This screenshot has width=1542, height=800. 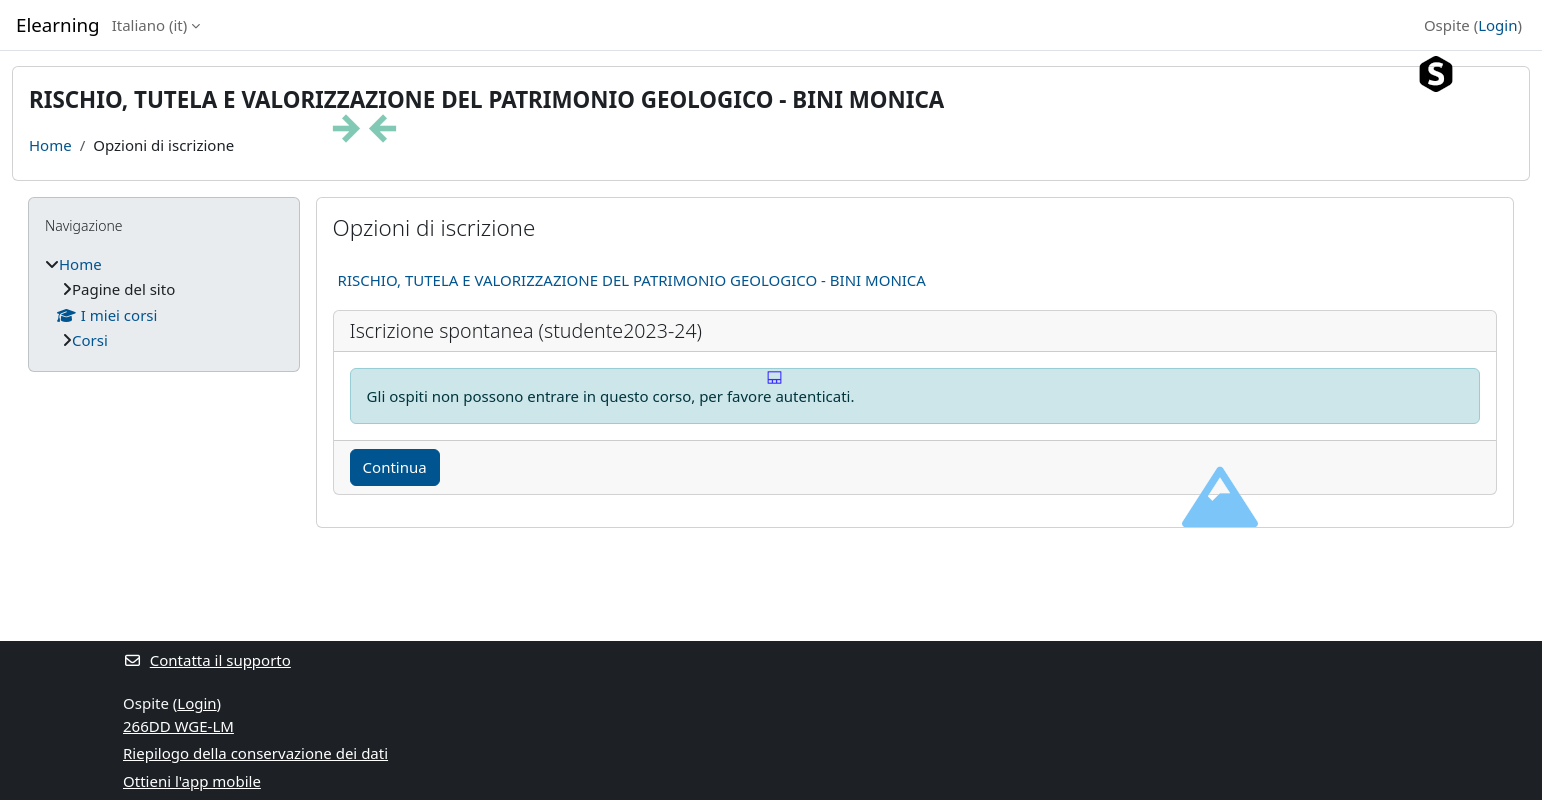 I want to click on collapse panel horizontally, so click(x=364, y=128).